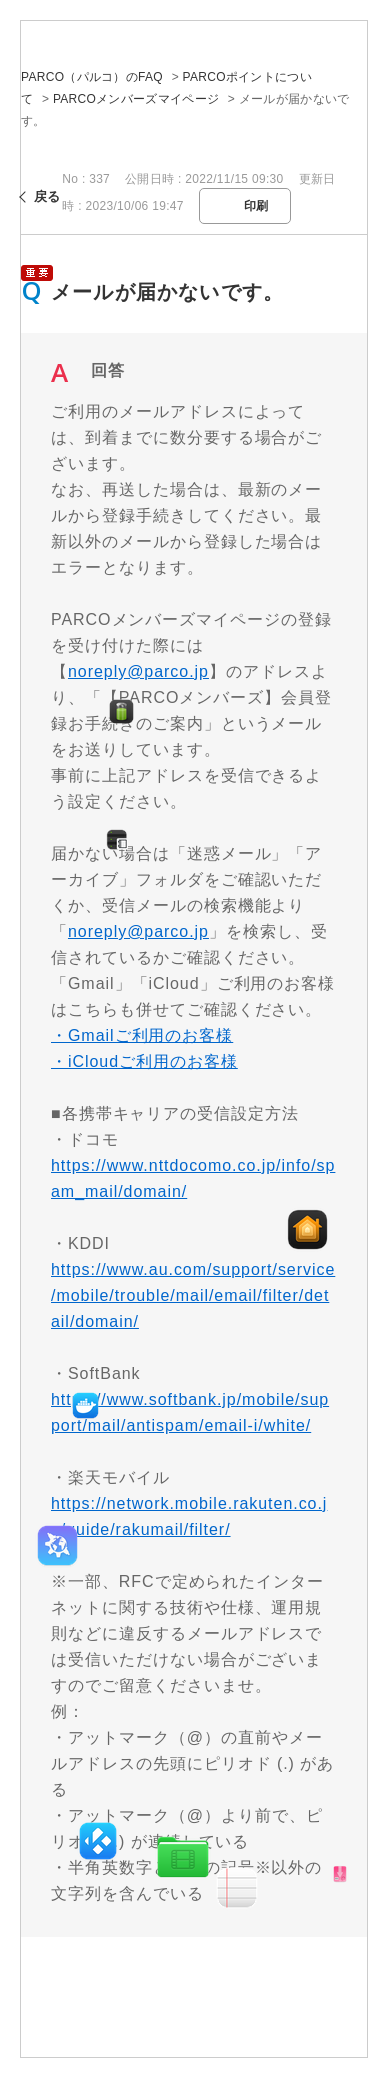 The image size is (388, 2078). I want to click on open the text editor app, so click(237, 1888).